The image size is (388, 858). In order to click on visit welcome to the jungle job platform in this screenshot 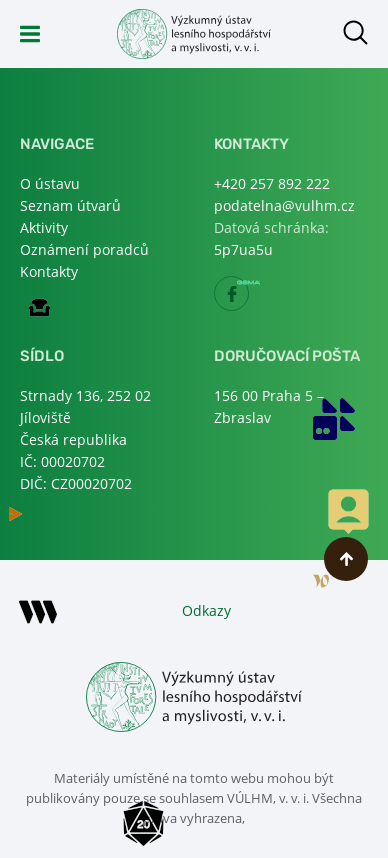, I will do `click(321, 581)`.